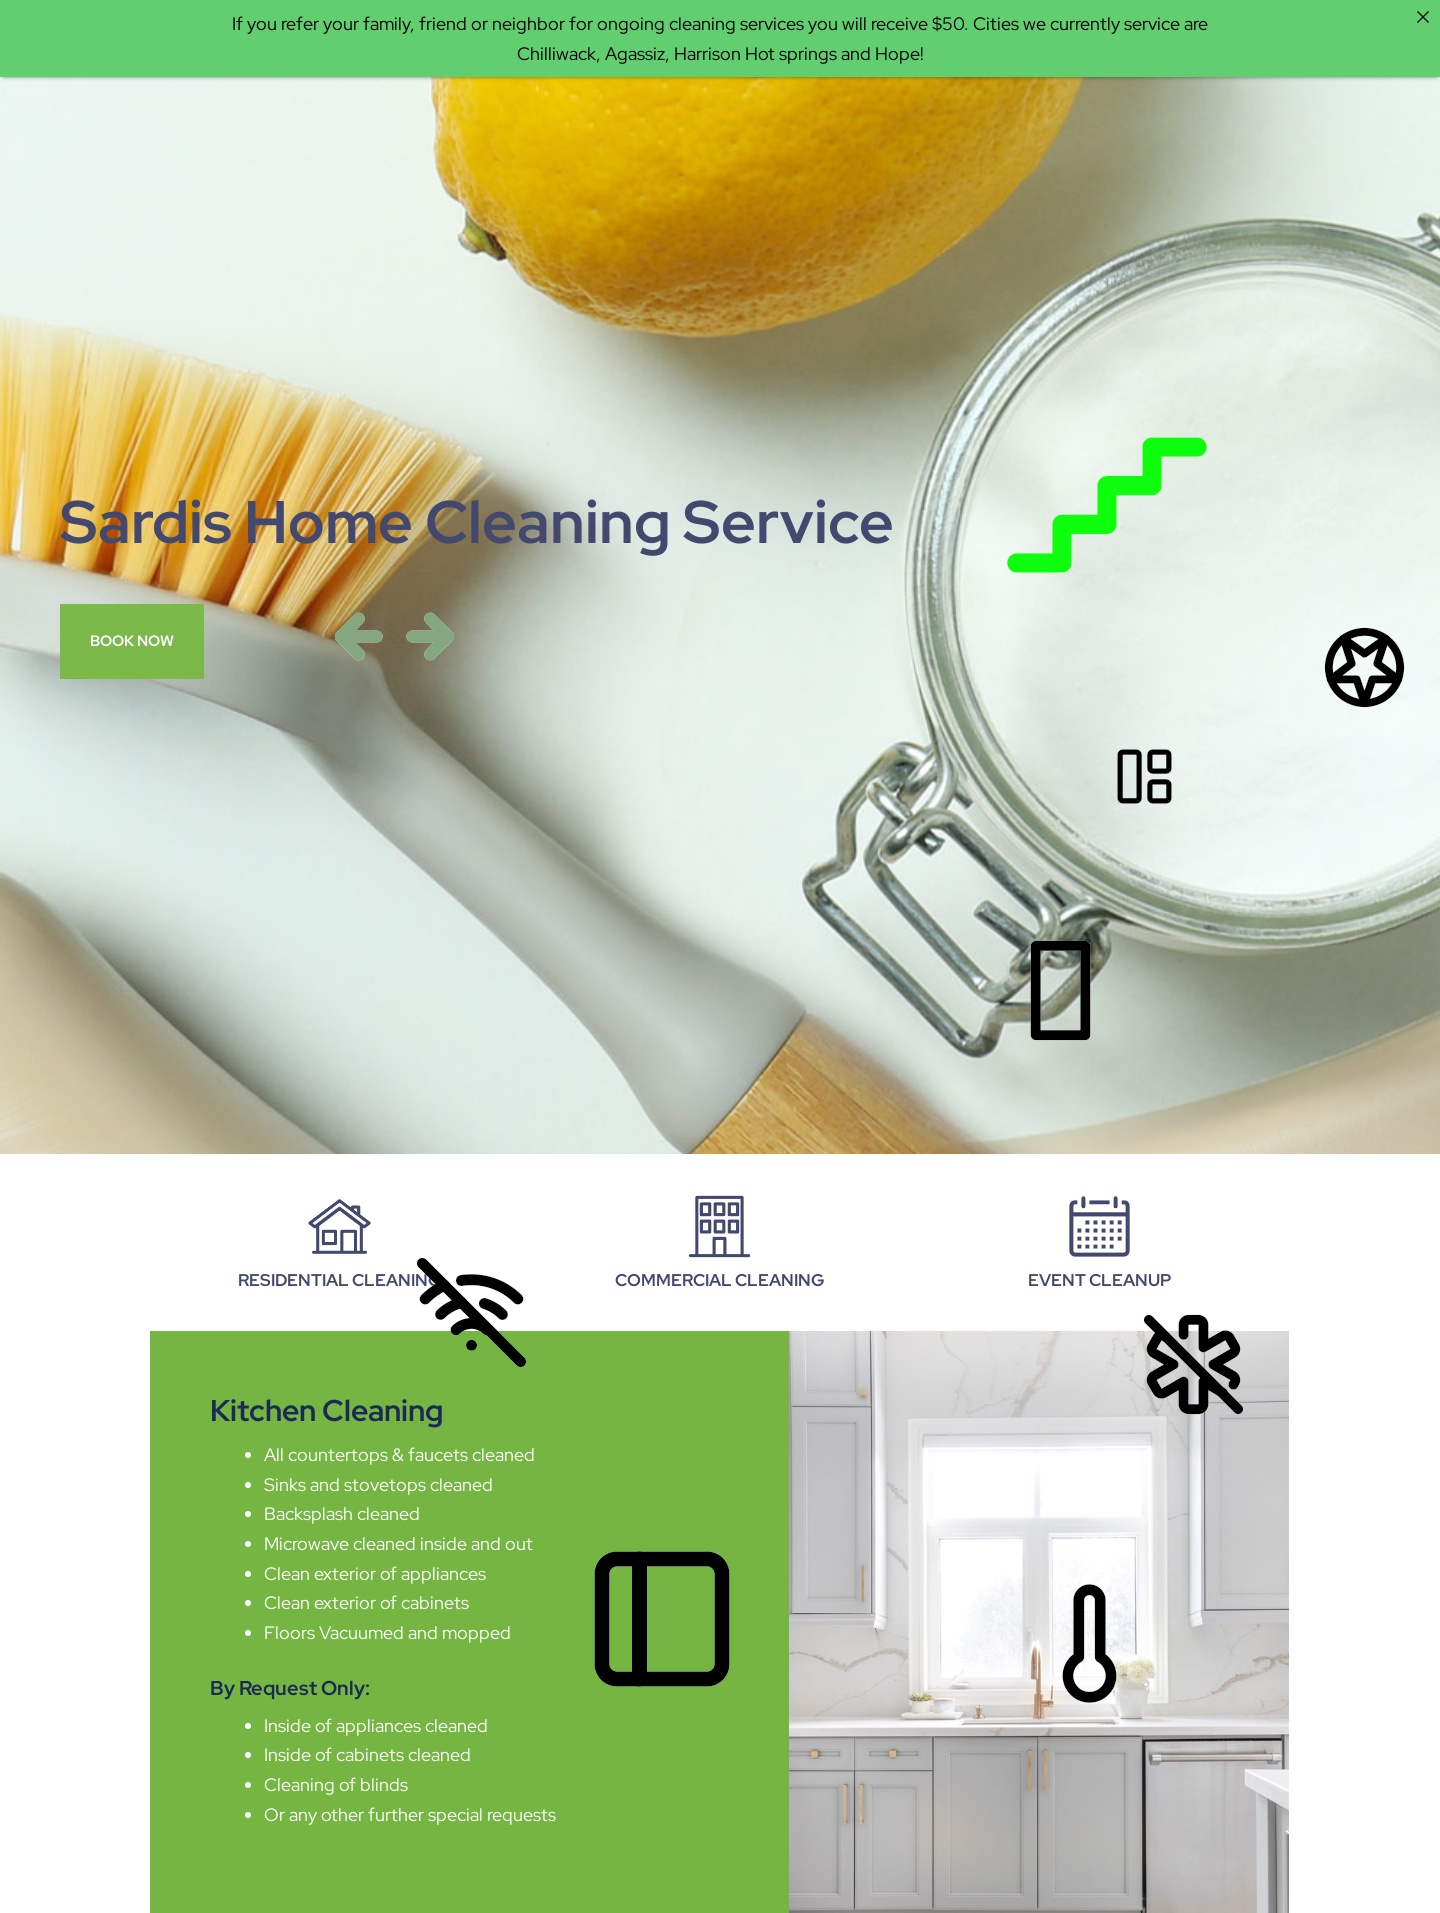 The height and width of the screenshot is (1913, 1440). I want to click on toggle sidebar navigation, so click(662, 1619).